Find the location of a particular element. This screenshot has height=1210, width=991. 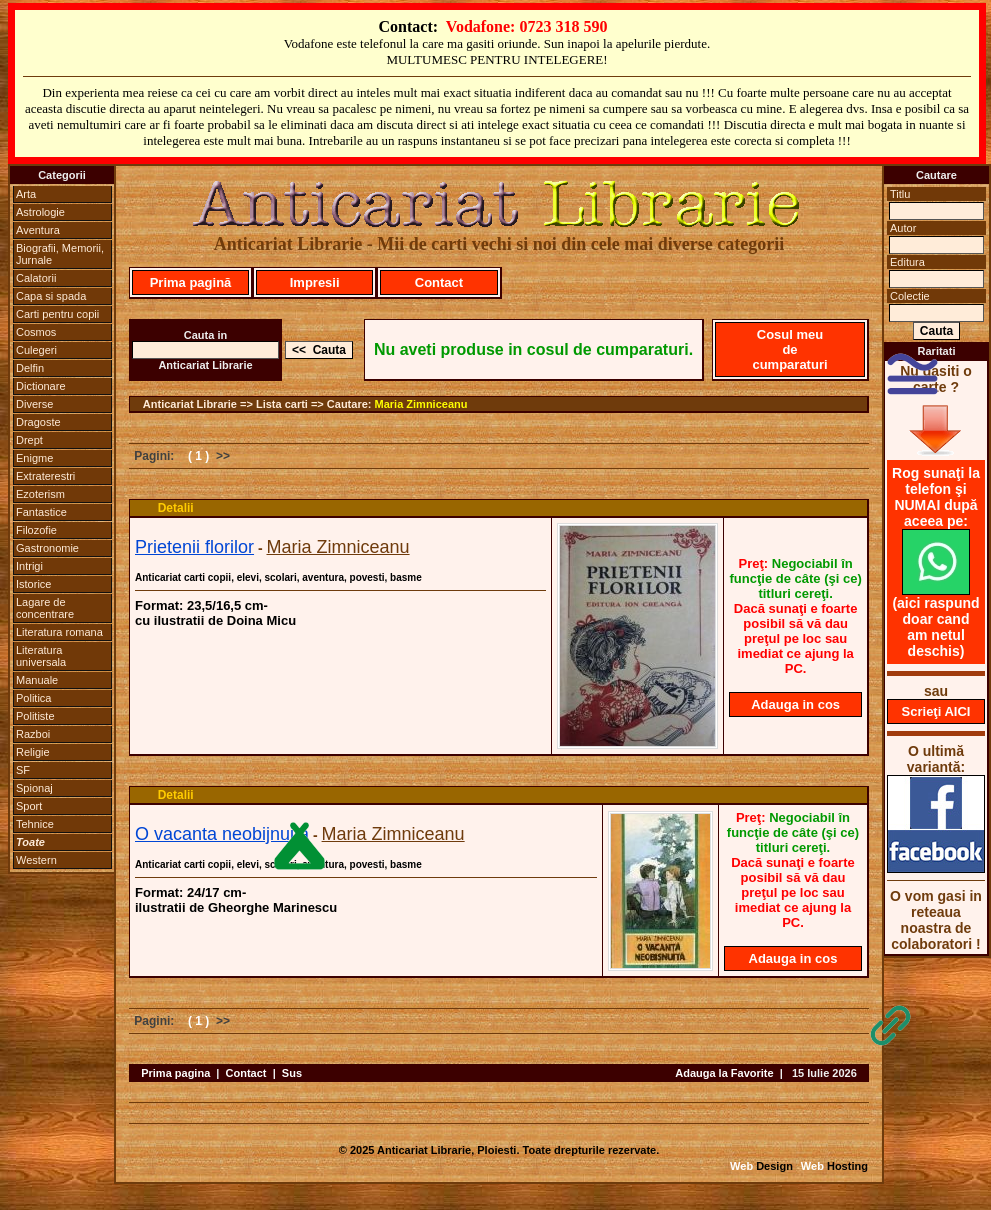

copy or share a link is located at coordinates (890, 1025).